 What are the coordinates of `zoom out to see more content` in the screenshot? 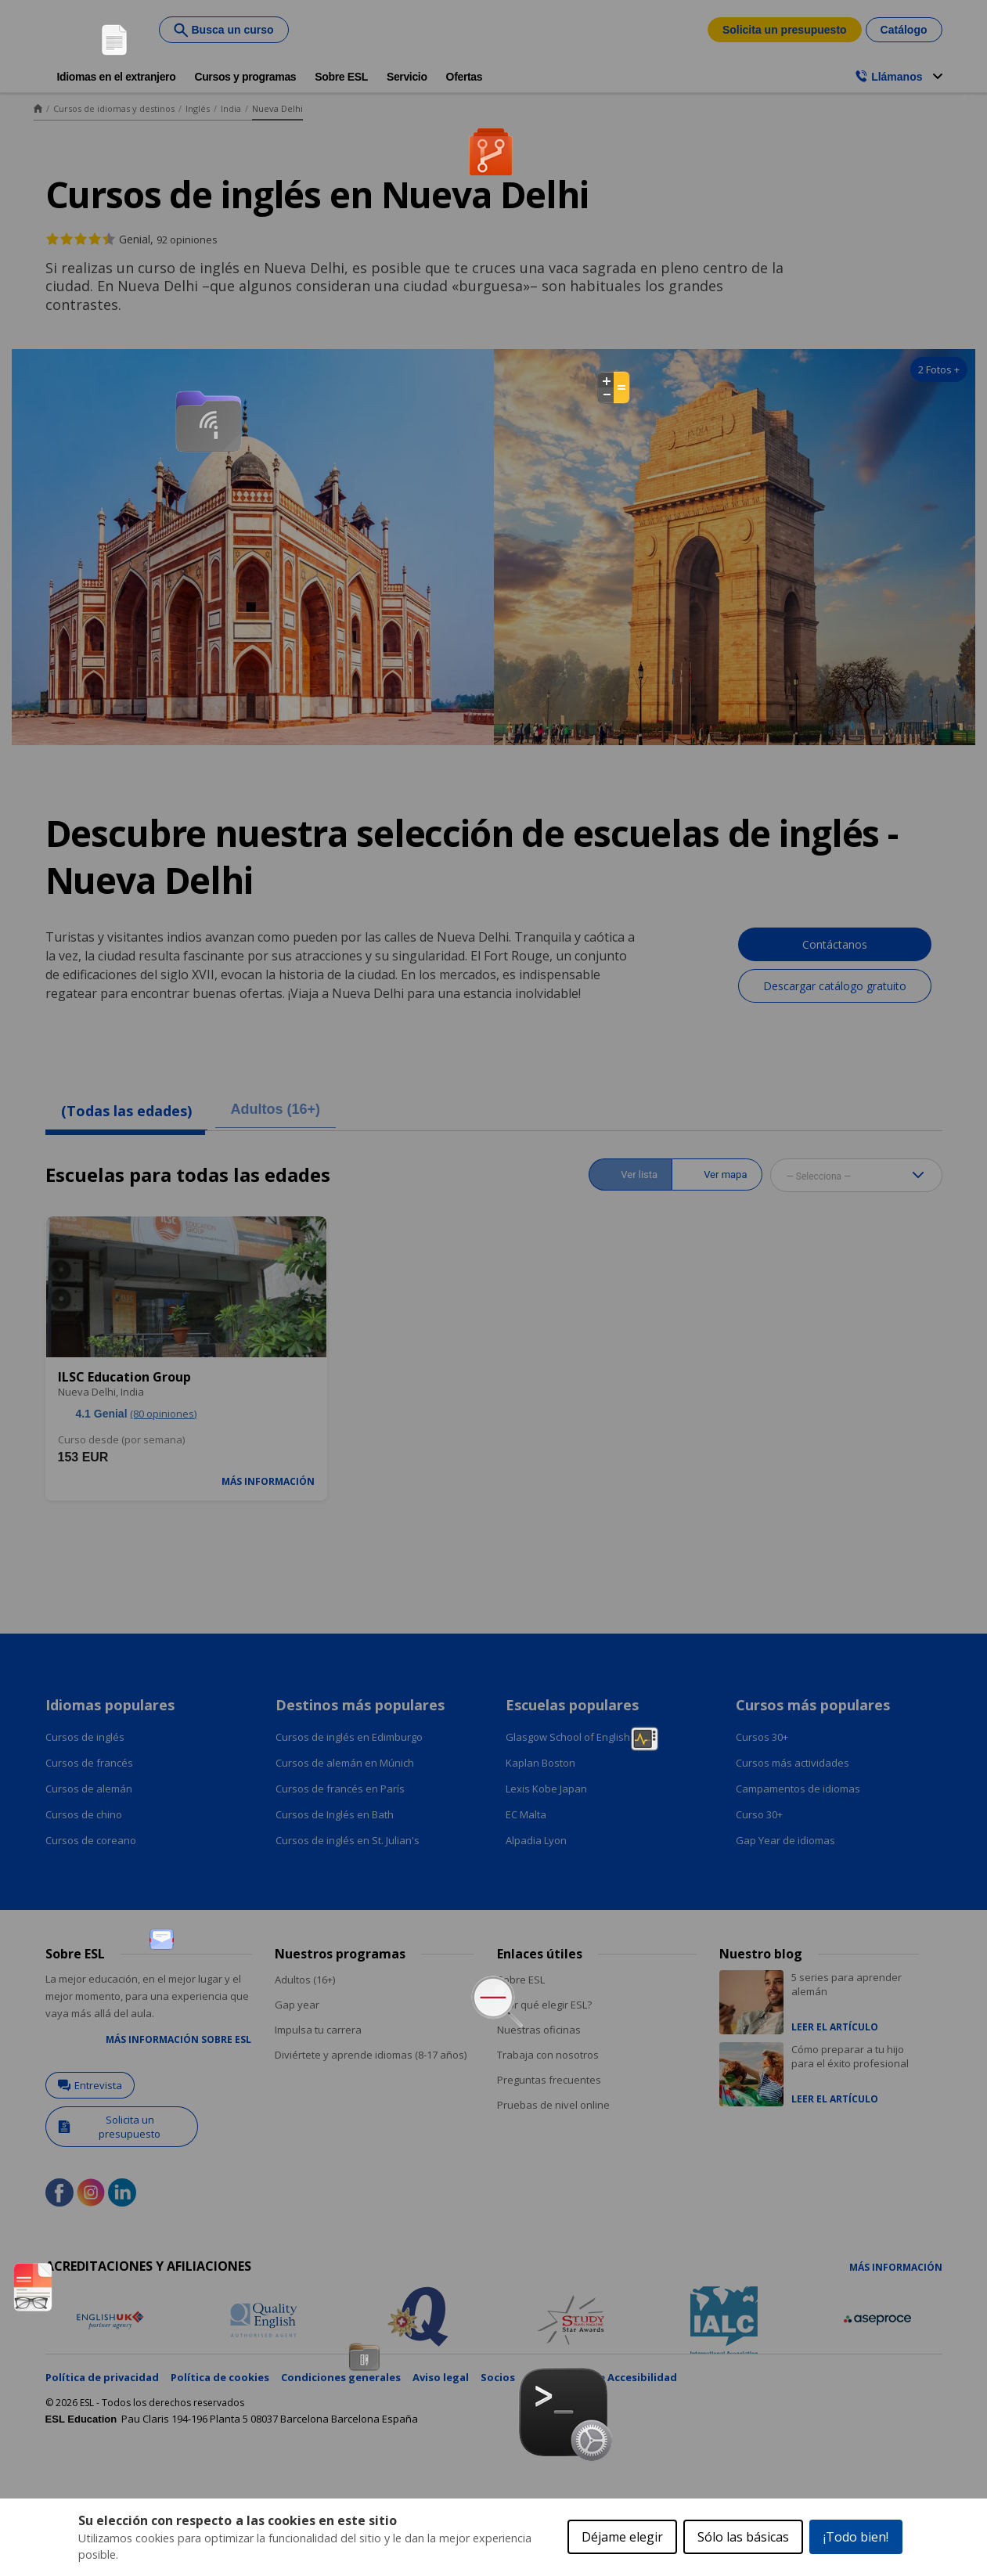 It's located at (496, 2001).